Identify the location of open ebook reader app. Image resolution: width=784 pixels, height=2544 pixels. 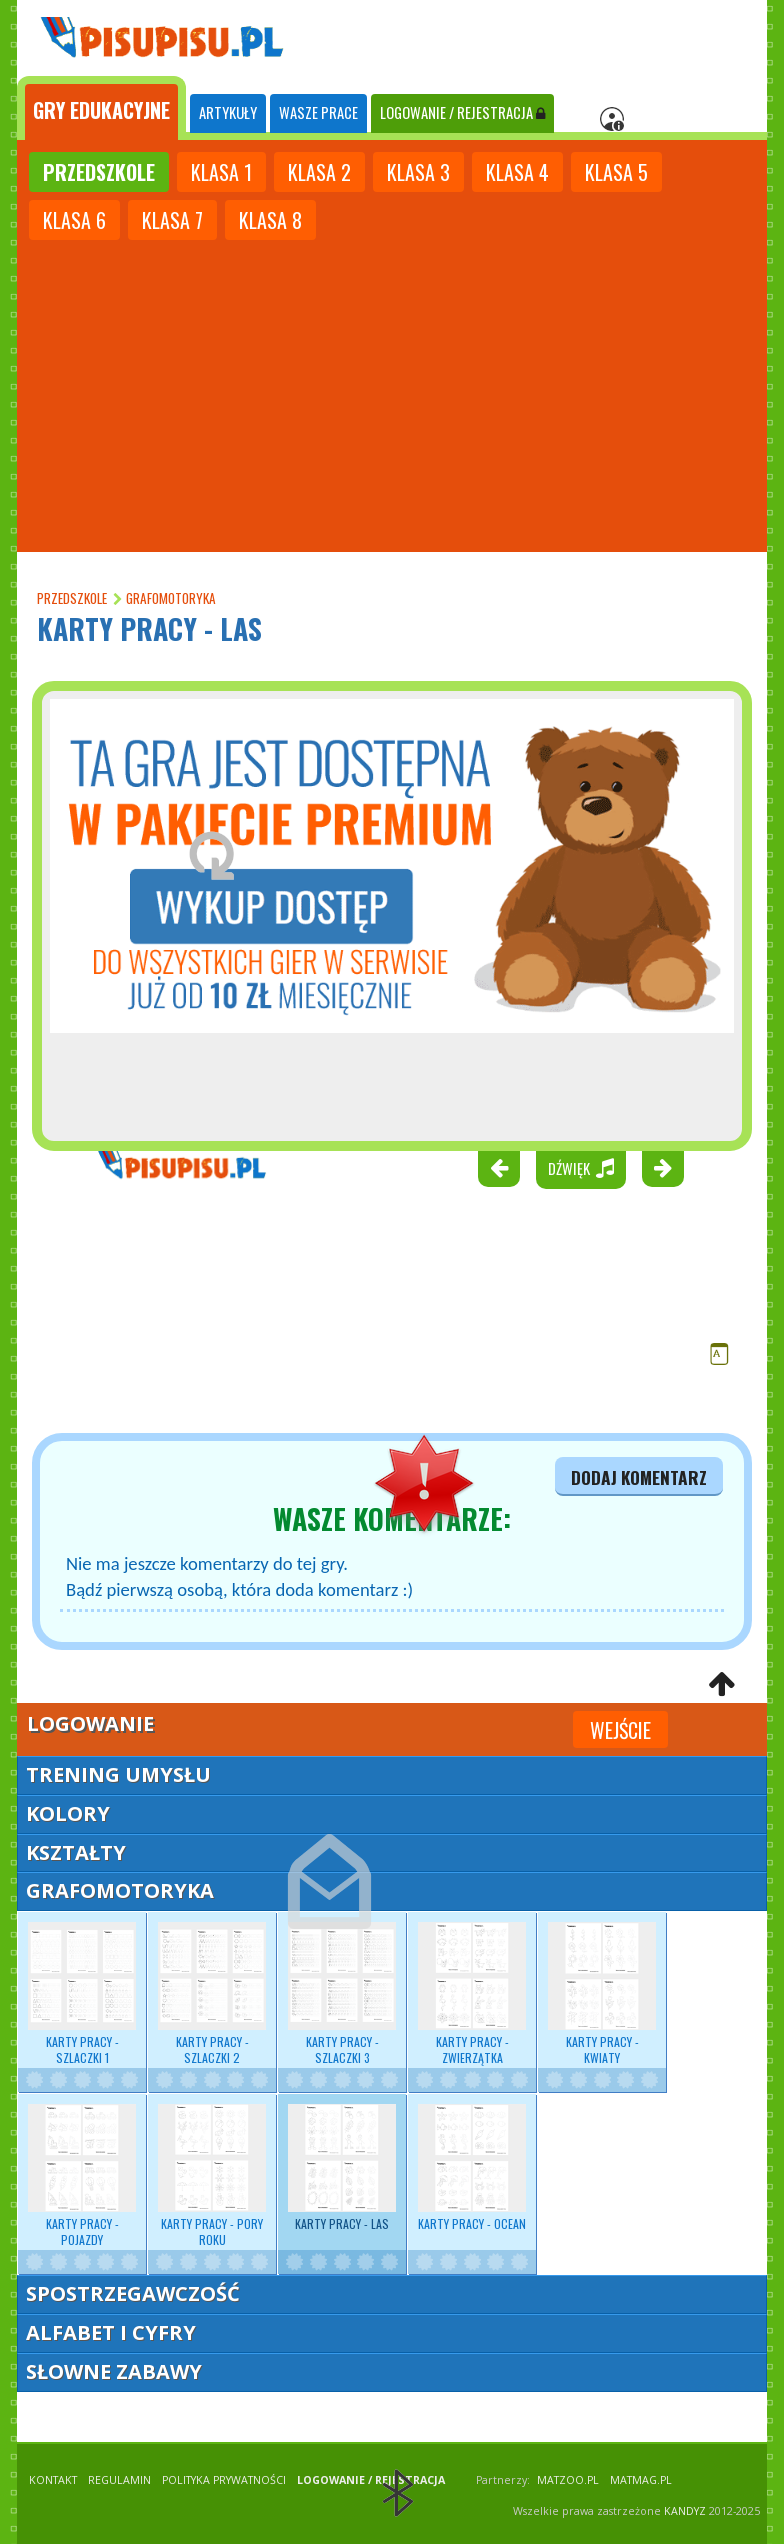
(720, 1354).